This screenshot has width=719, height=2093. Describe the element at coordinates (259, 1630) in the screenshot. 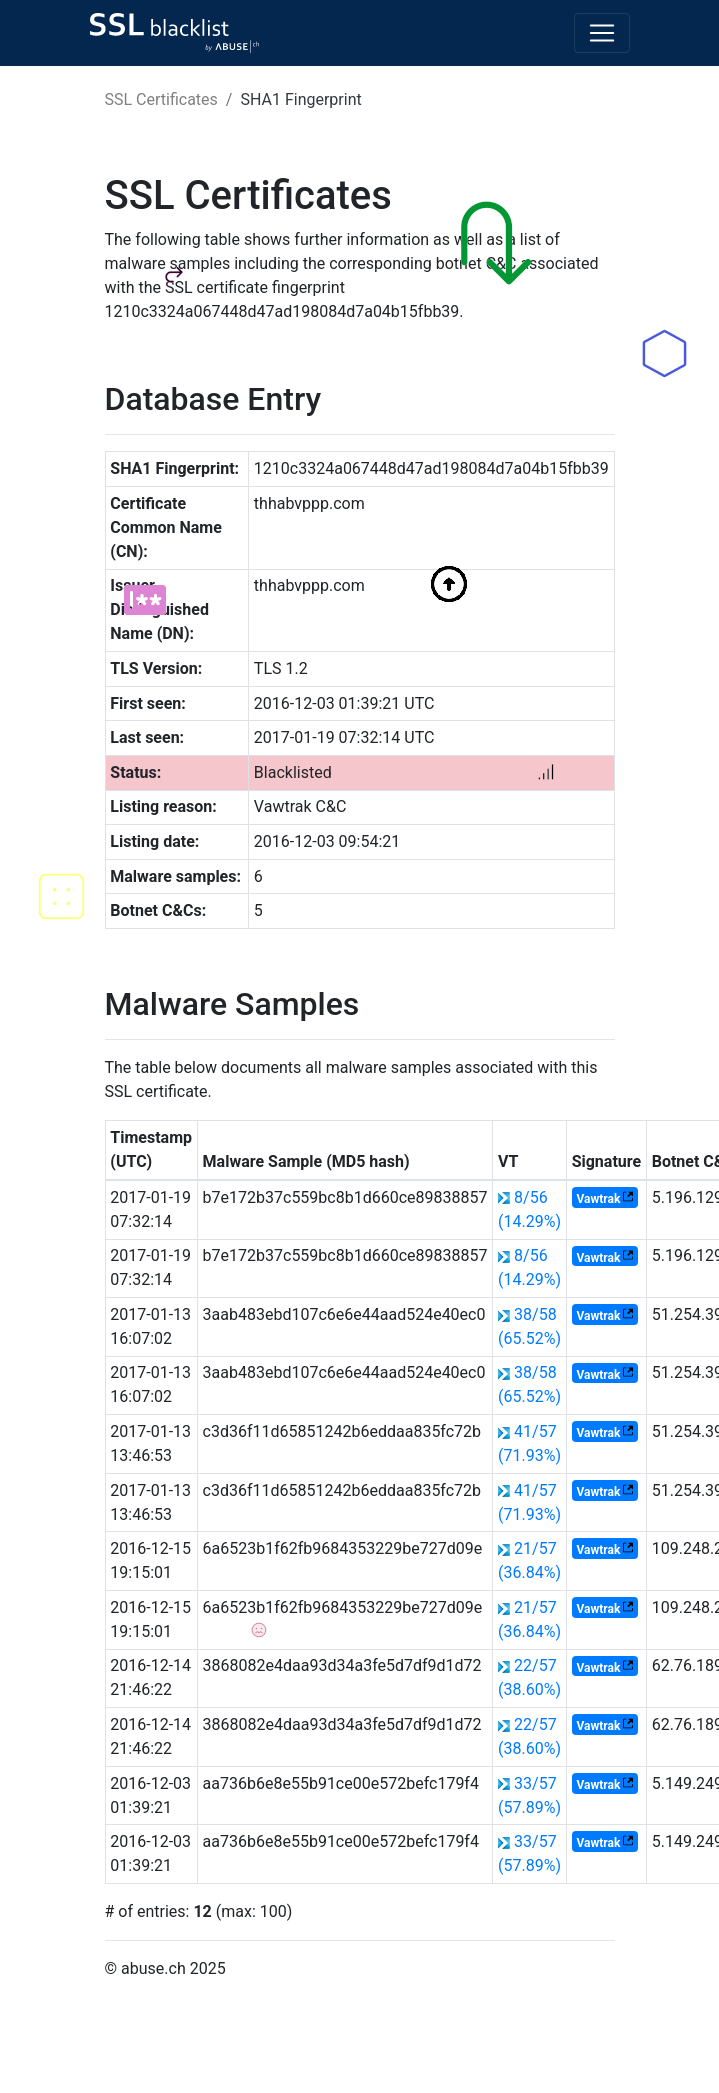

I see `indicates nervous or anxious status` at that location.